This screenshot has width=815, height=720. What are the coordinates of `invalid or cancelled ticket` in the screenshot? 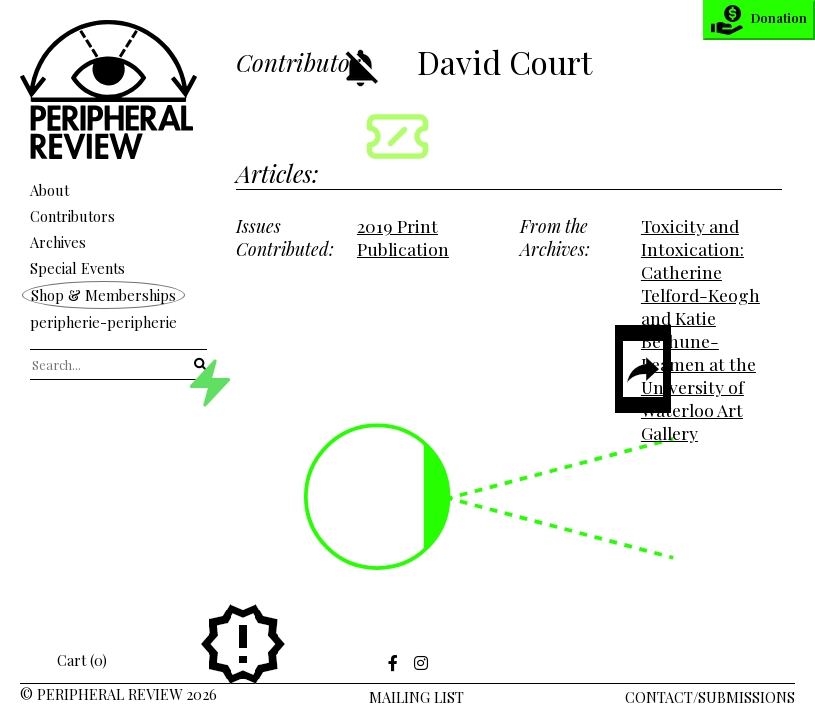 It's located at (397, 136).